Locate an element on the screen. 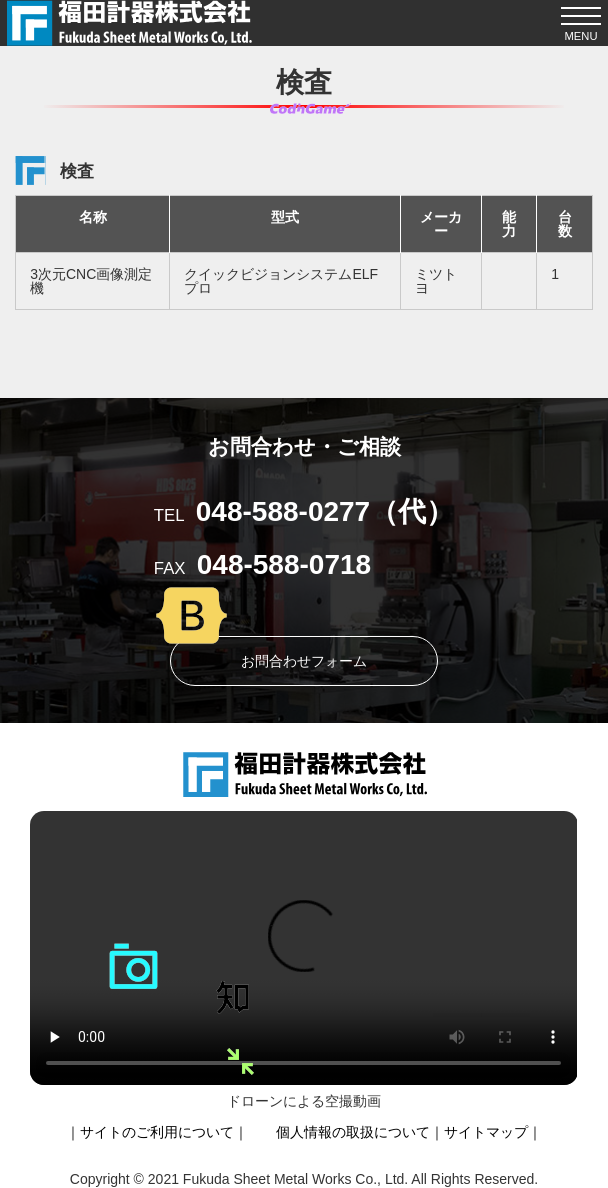  open camera to take a photo is located at coordinates (133, 967).